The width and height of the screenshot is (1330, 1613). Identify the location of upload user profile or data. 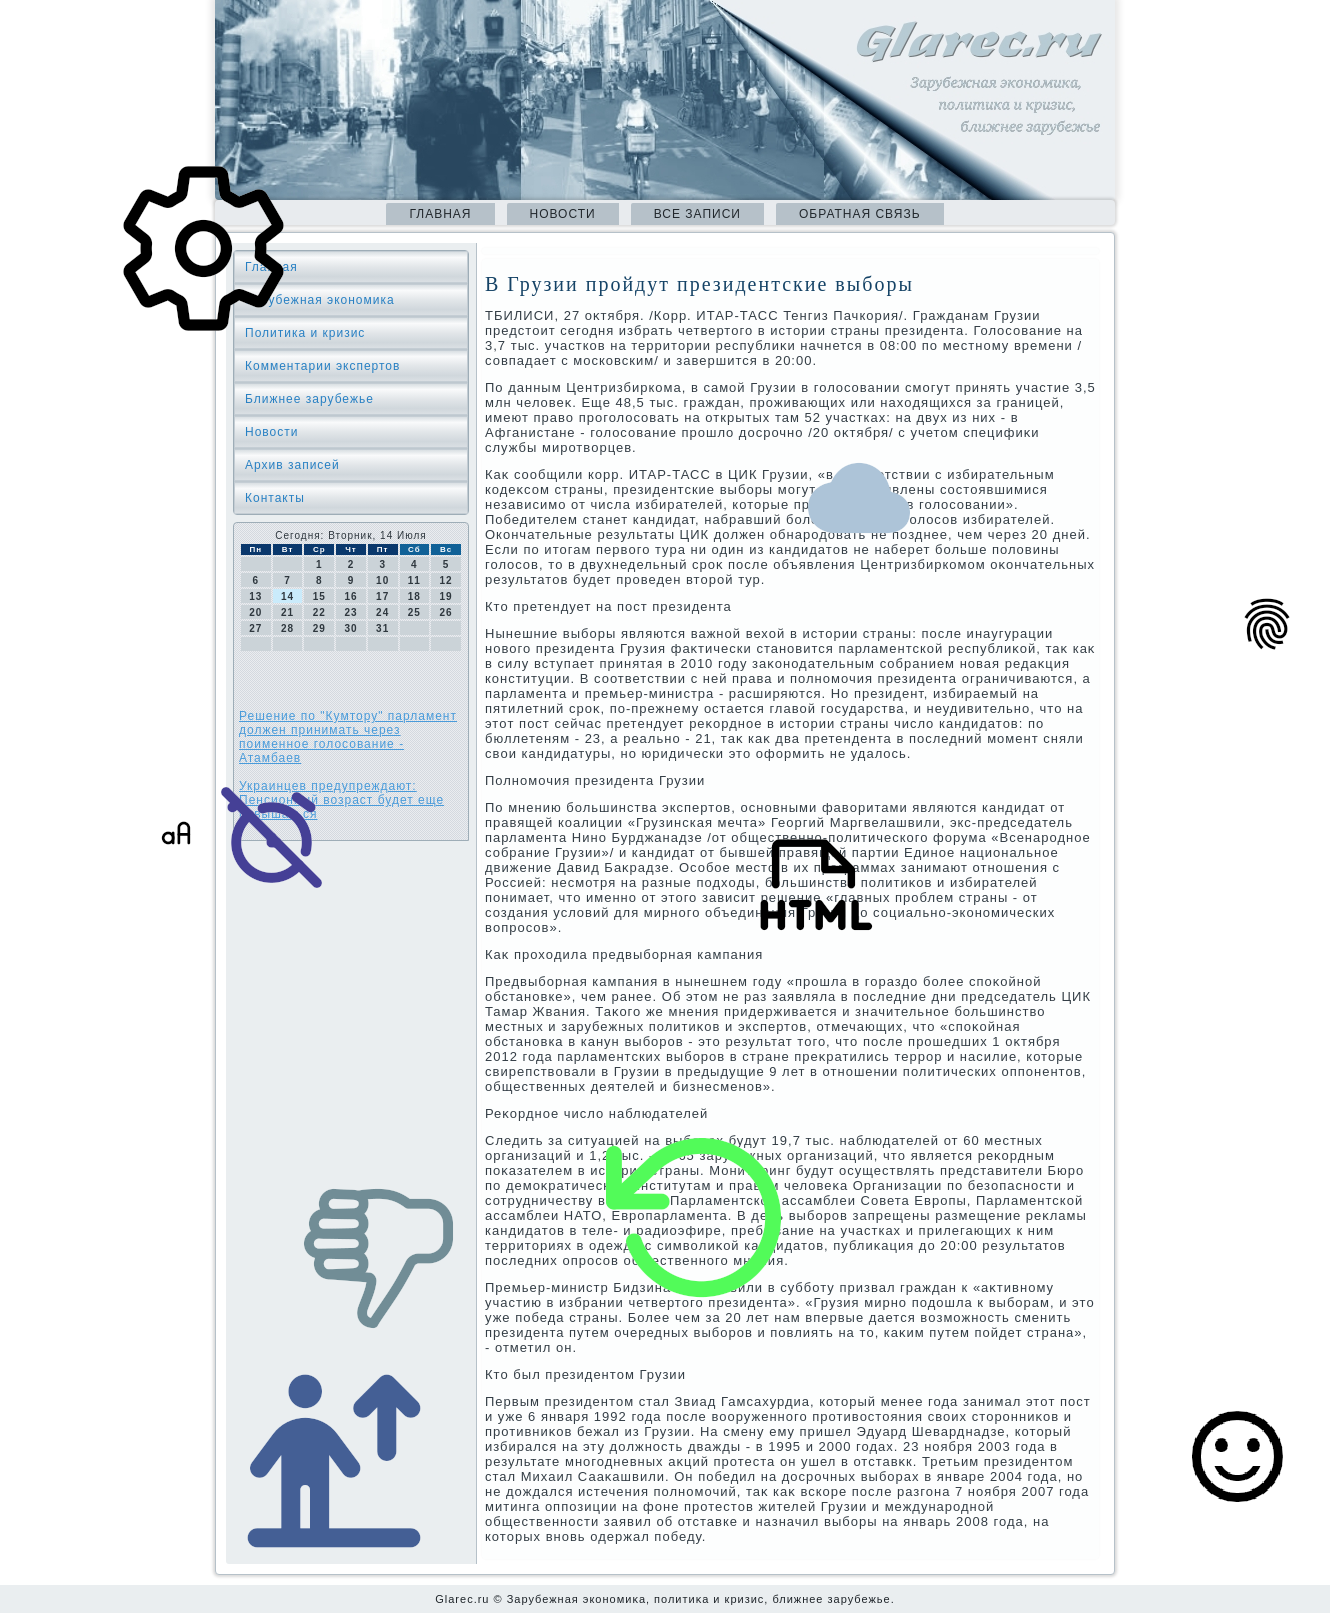
(334, 1461).